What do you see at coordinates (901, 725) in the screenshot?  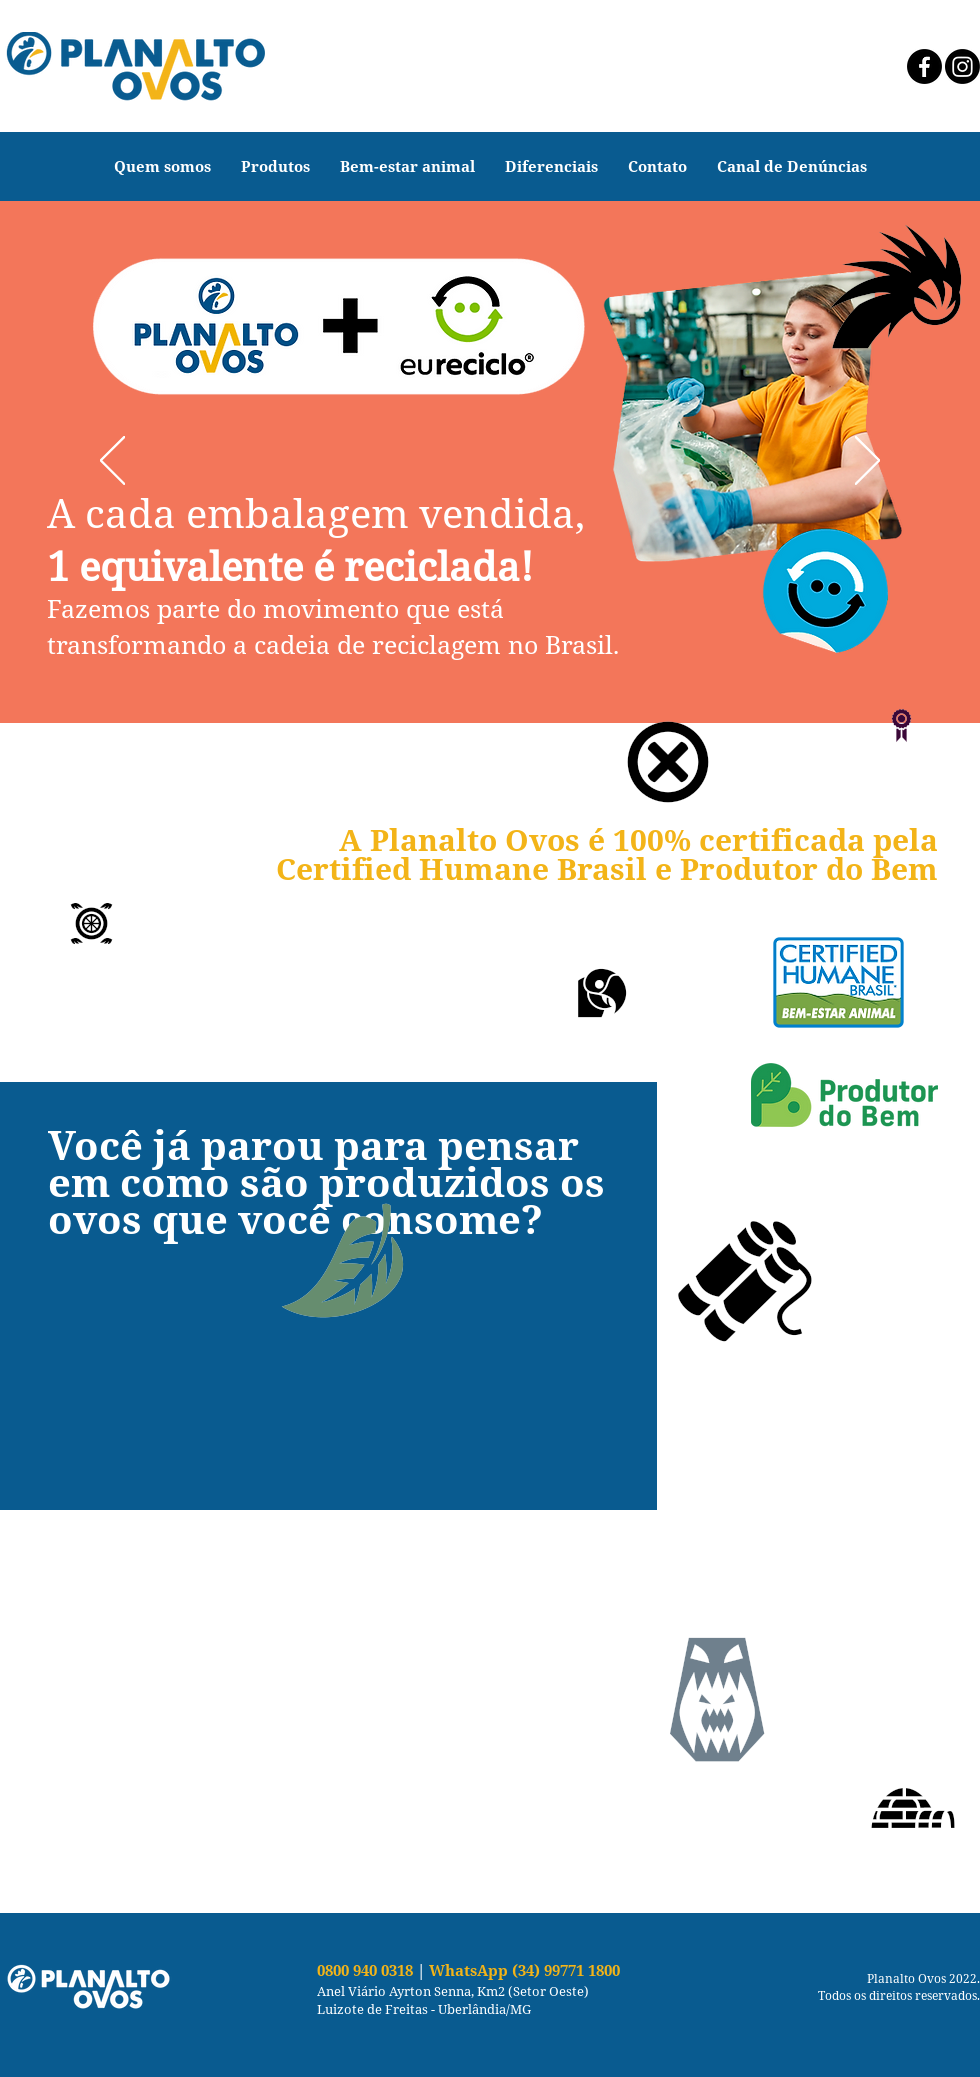 I see `view your achievements or awards` at bounding box center [901, 725].